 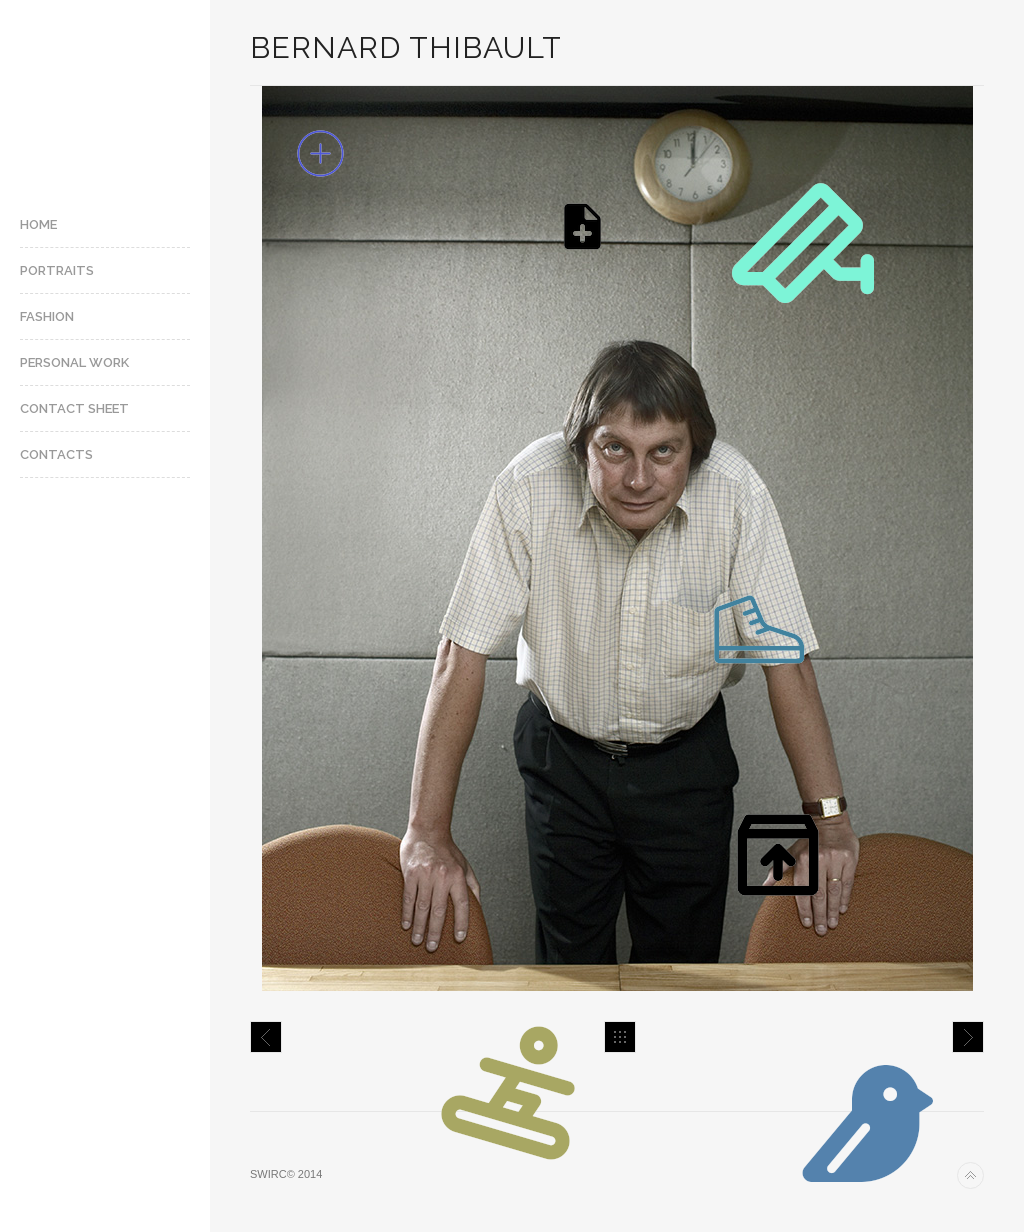 What do you see at coordinates (754, 632) in the screenshot?
I see `browse footwear or shoe products` at bounding box center [754, 632].